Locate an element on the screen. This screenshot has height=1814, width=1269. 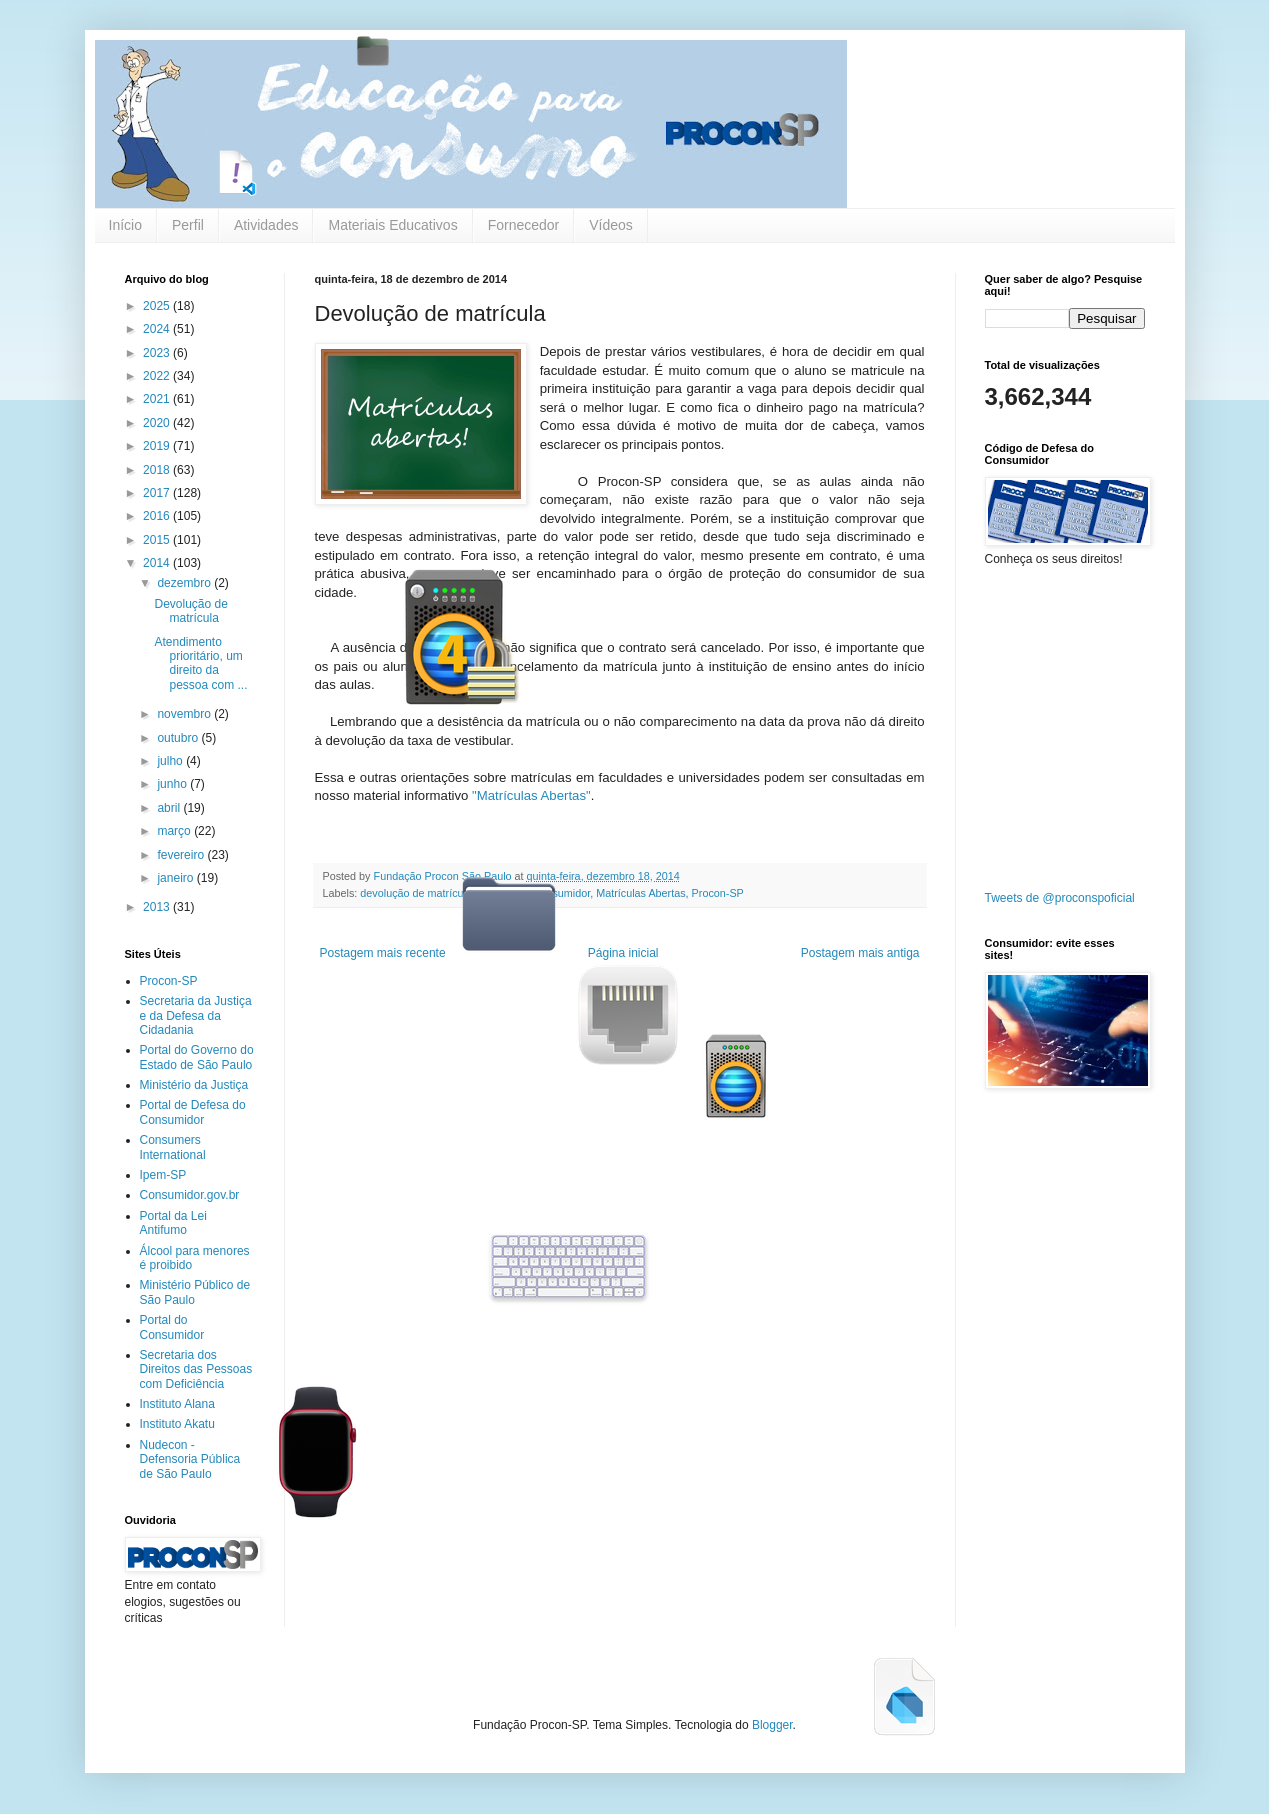
connect a wireless bluetooth keyboard is located at coordinates (568, 1266).